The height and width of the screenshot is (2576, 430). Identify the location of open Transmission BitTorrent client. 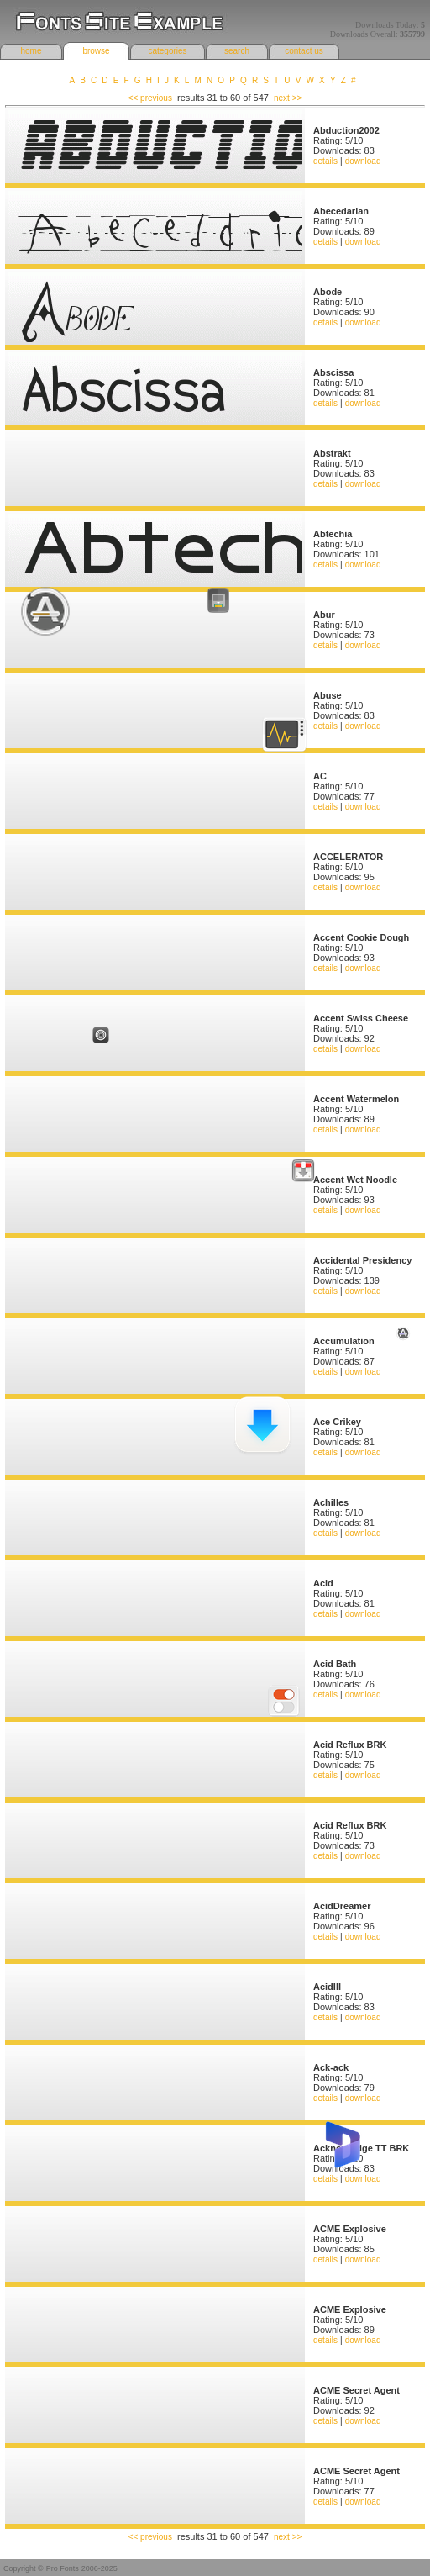
(303, 1170).